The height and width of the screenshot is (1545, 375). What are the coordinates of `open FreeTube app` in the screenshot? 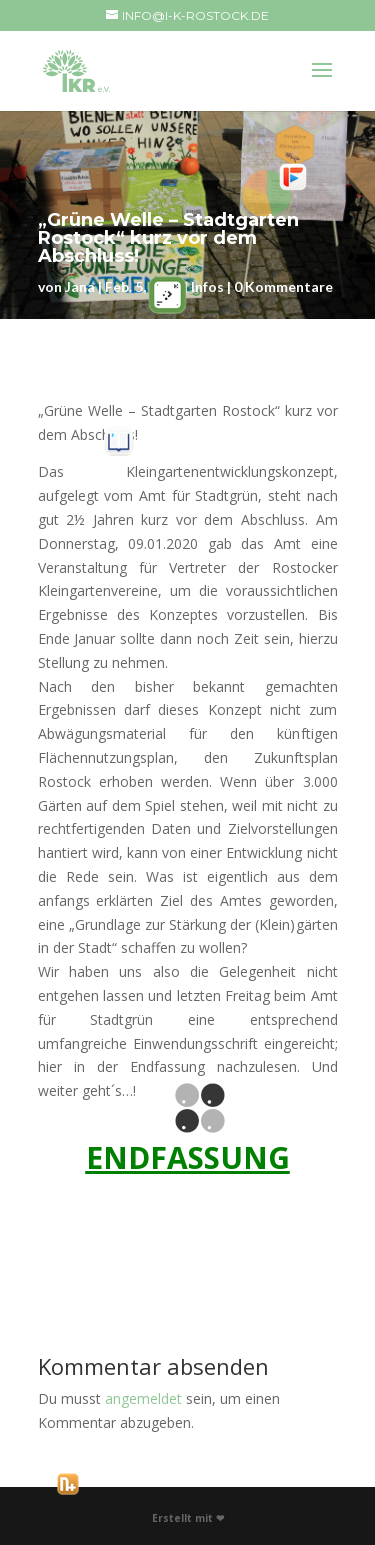 It's located at (293, 177).